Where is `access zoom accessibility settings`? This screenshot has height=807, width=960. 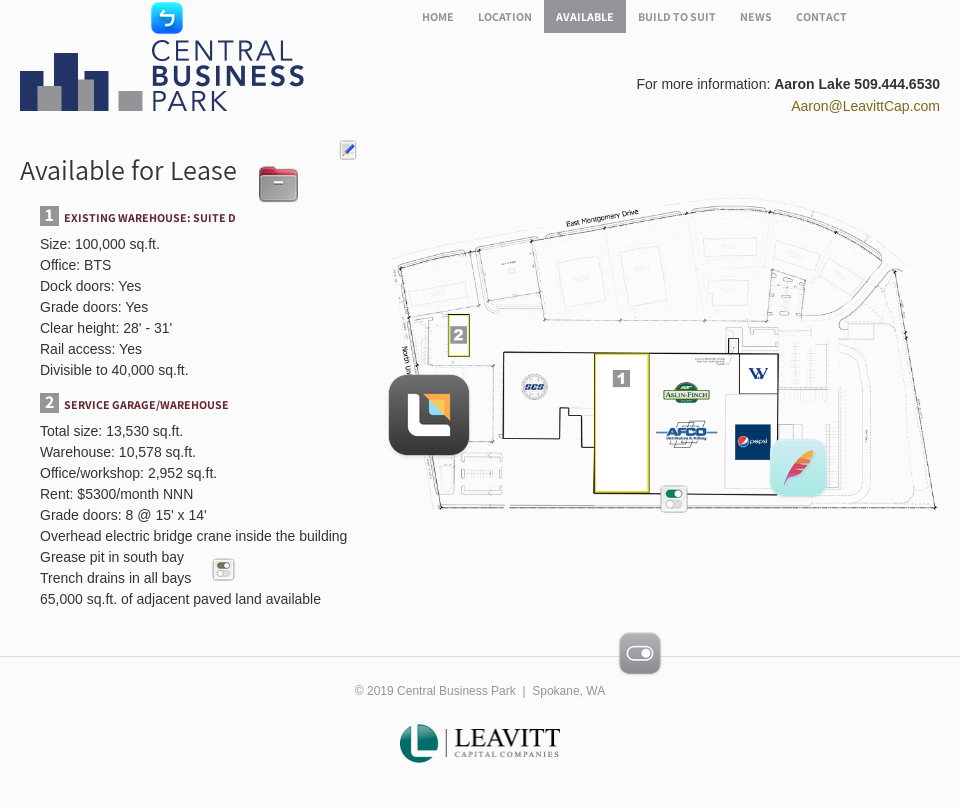
access zoom accessibility settings is located at coordinates (640, 654).